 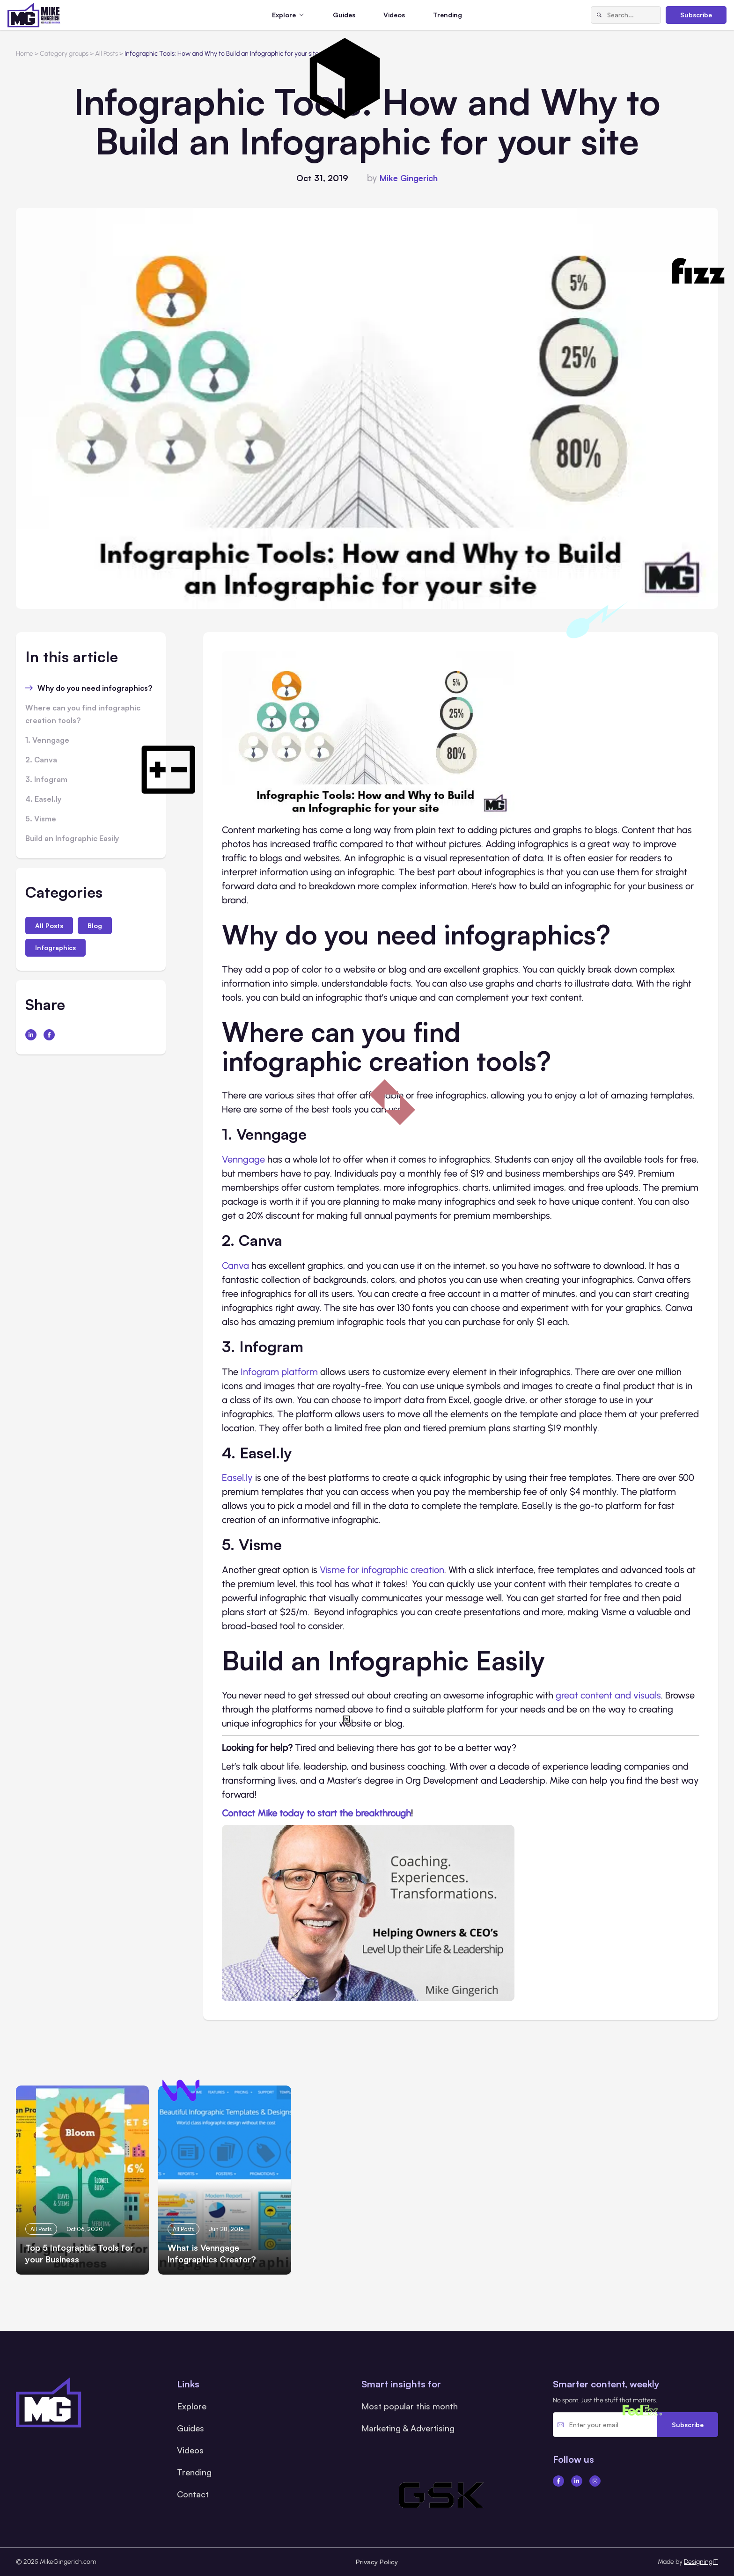 I want to click on adjust quantity or value up or down, so click(x=168, y=769).